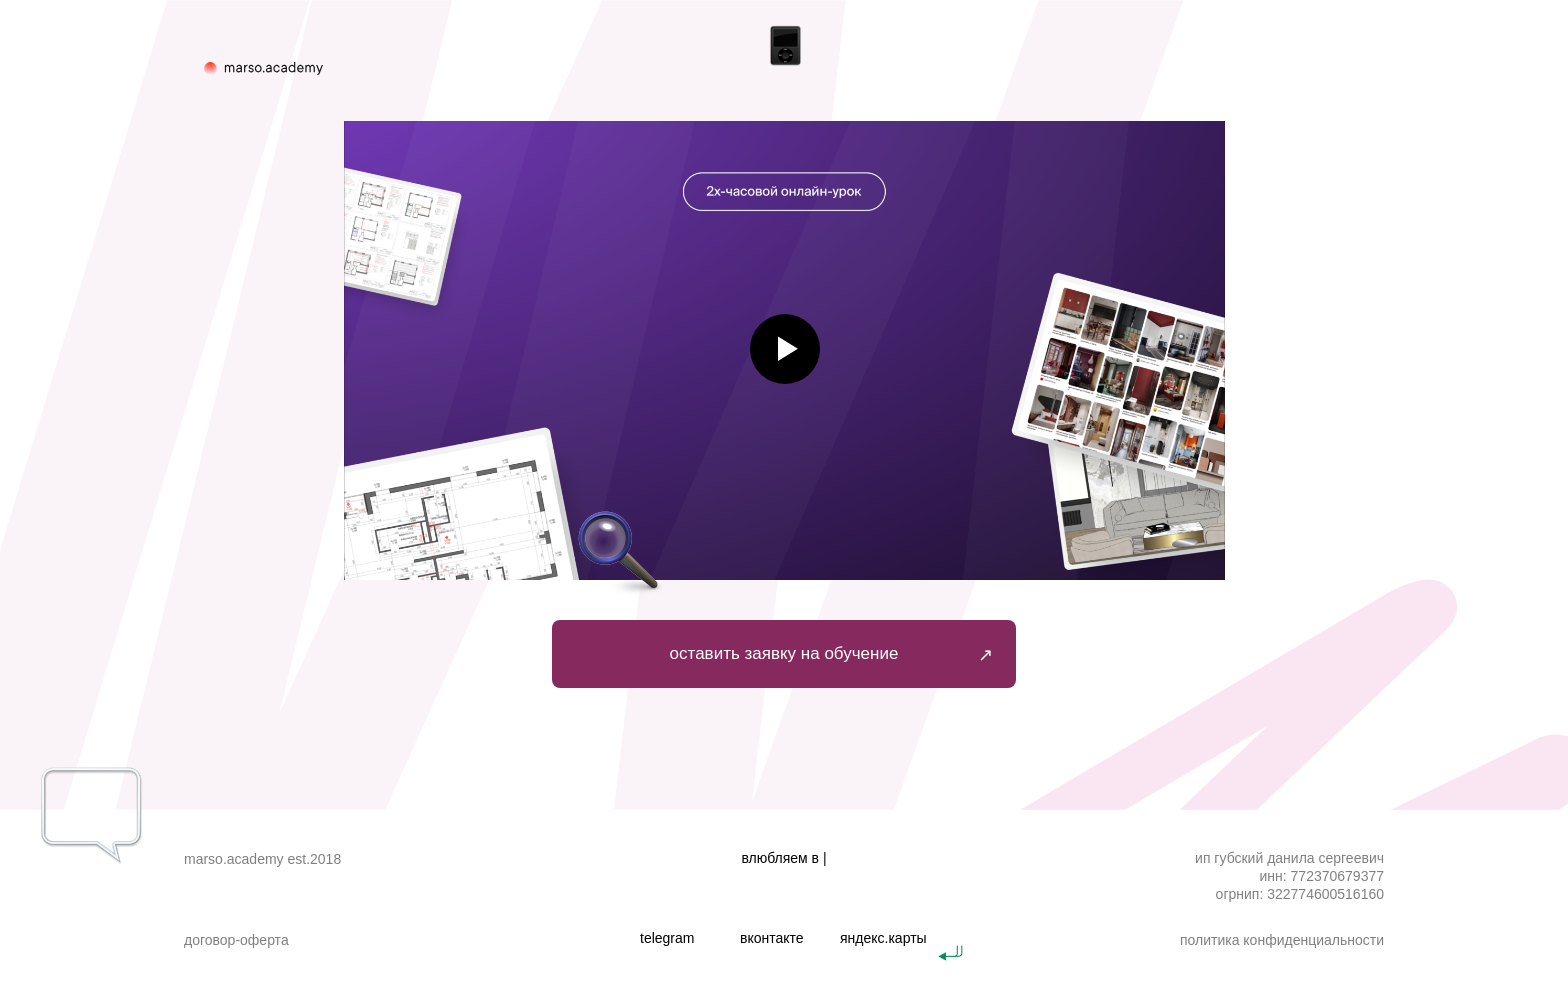 The height and width of the screenshot is (988, 1568). What do you see at coordinates (92, 814) in the screenshot?
I see `set status to invisible or appear offline` at bounding box center [92, 814].